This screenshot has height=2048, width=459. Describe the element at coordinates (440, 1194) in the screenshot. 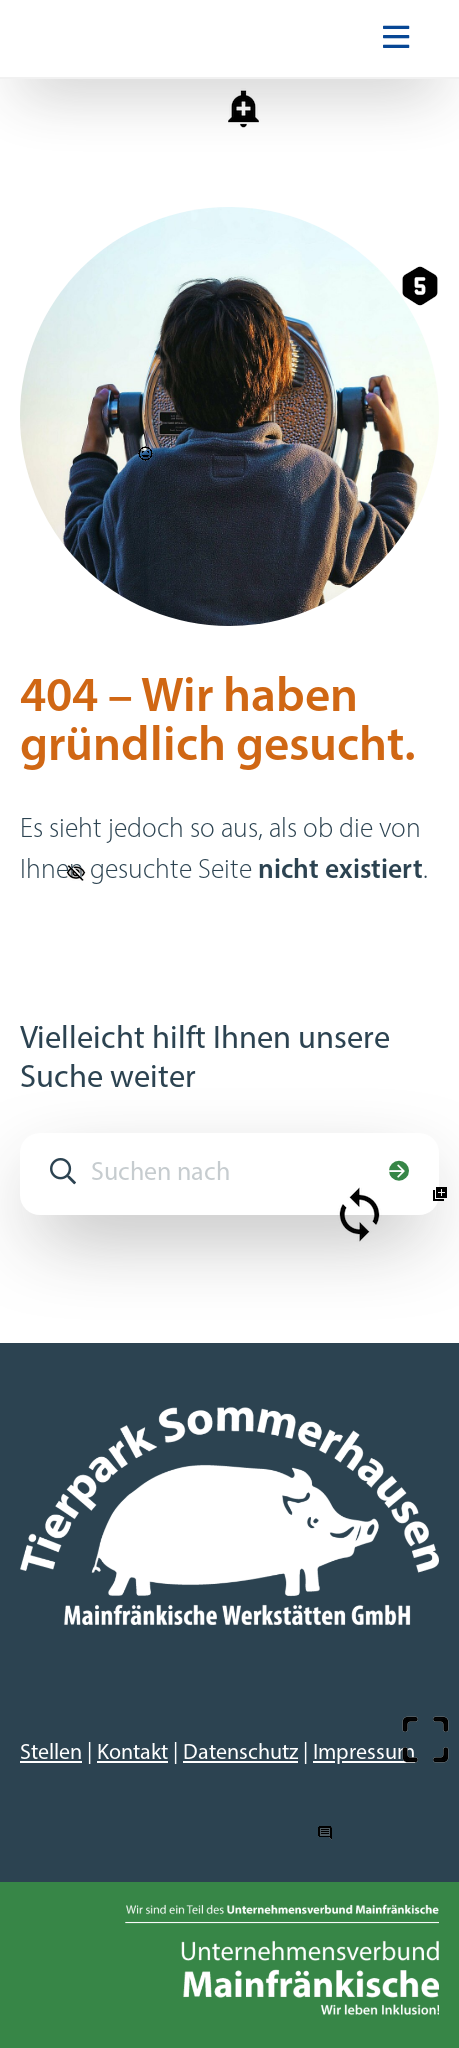

I see `add a new photo to your collection` at that location.